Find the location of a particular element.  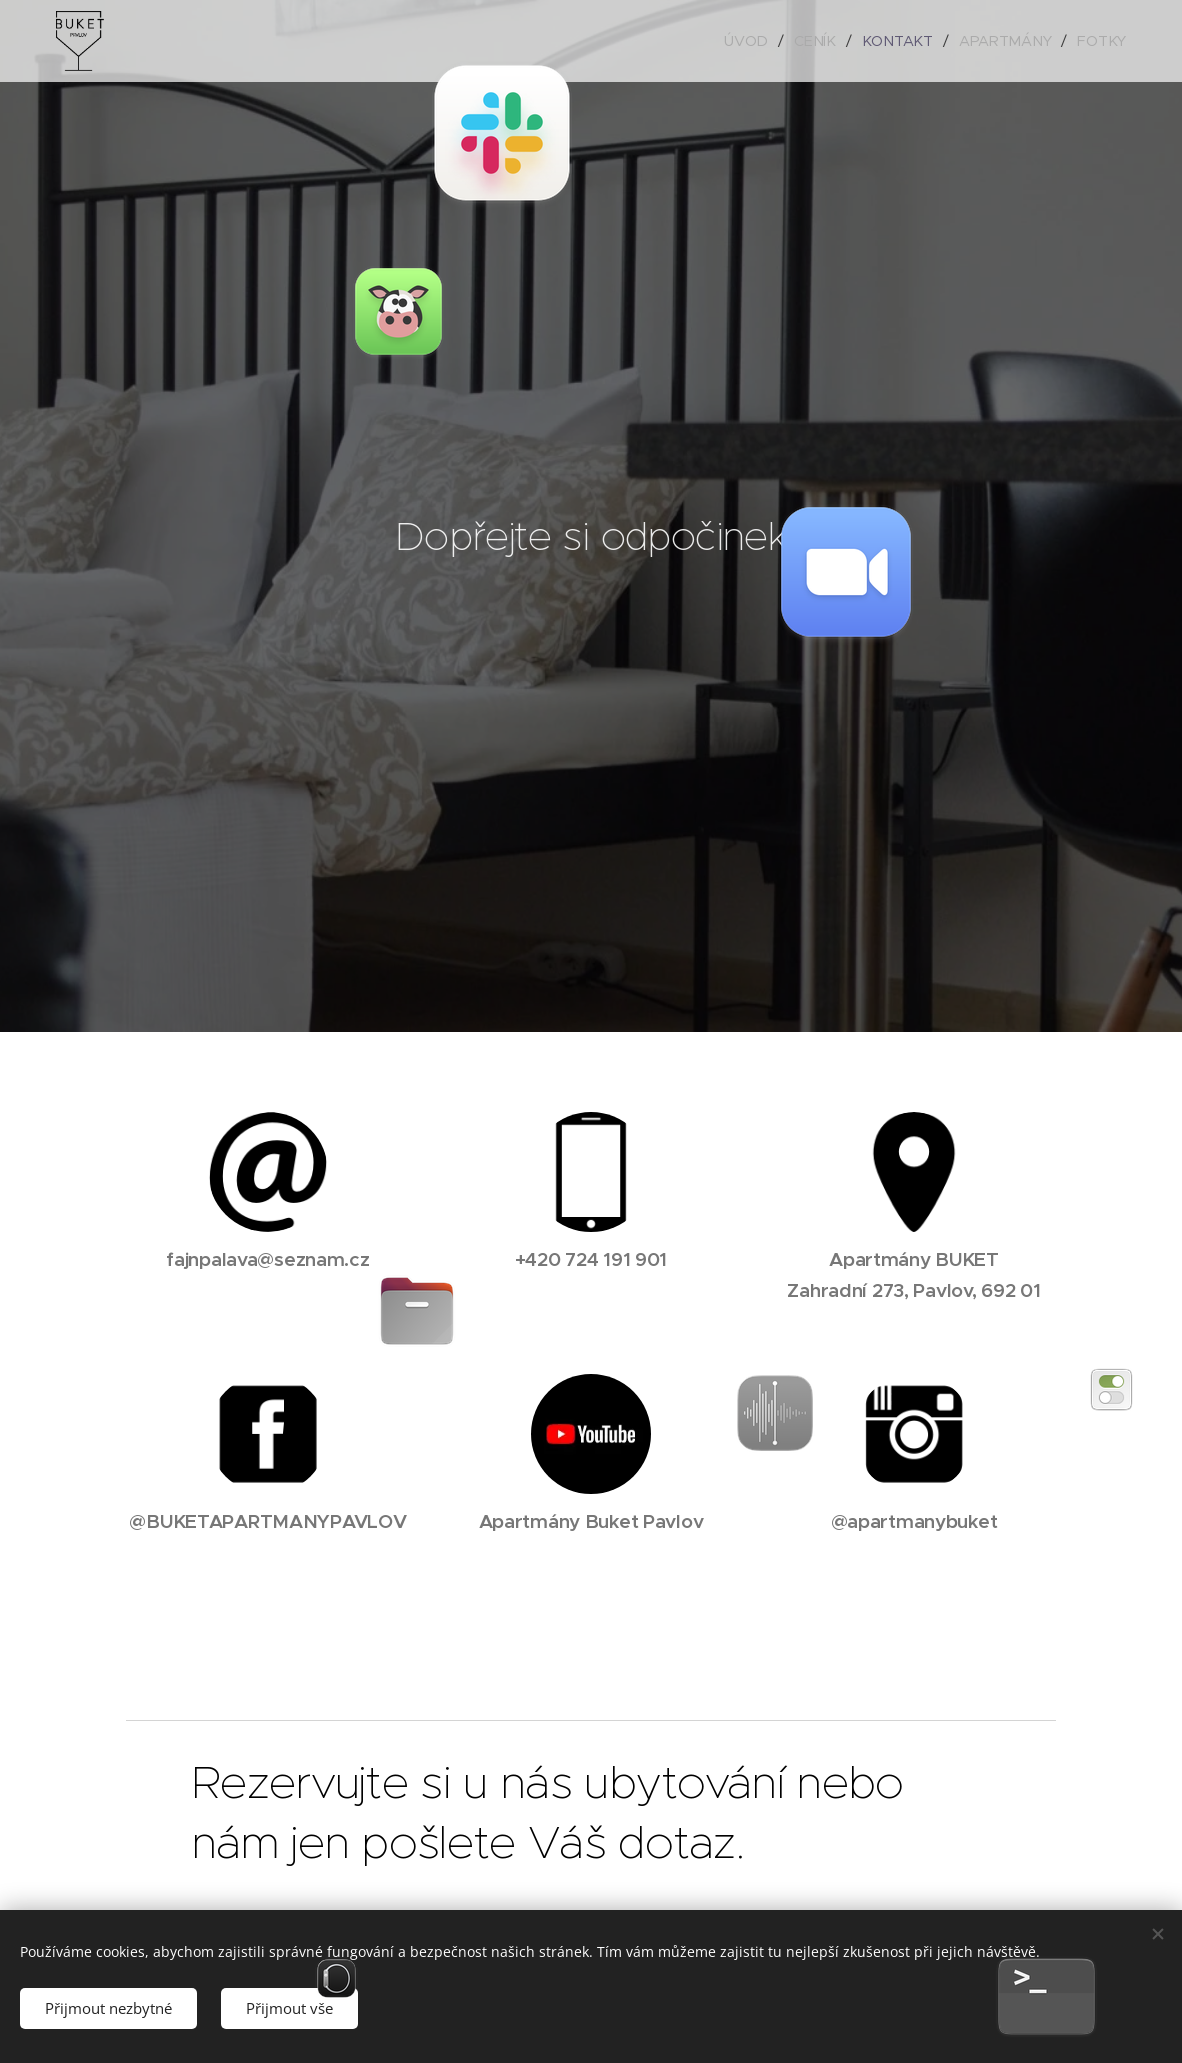

open Slack messaging app is located at coordinates (502, 133).